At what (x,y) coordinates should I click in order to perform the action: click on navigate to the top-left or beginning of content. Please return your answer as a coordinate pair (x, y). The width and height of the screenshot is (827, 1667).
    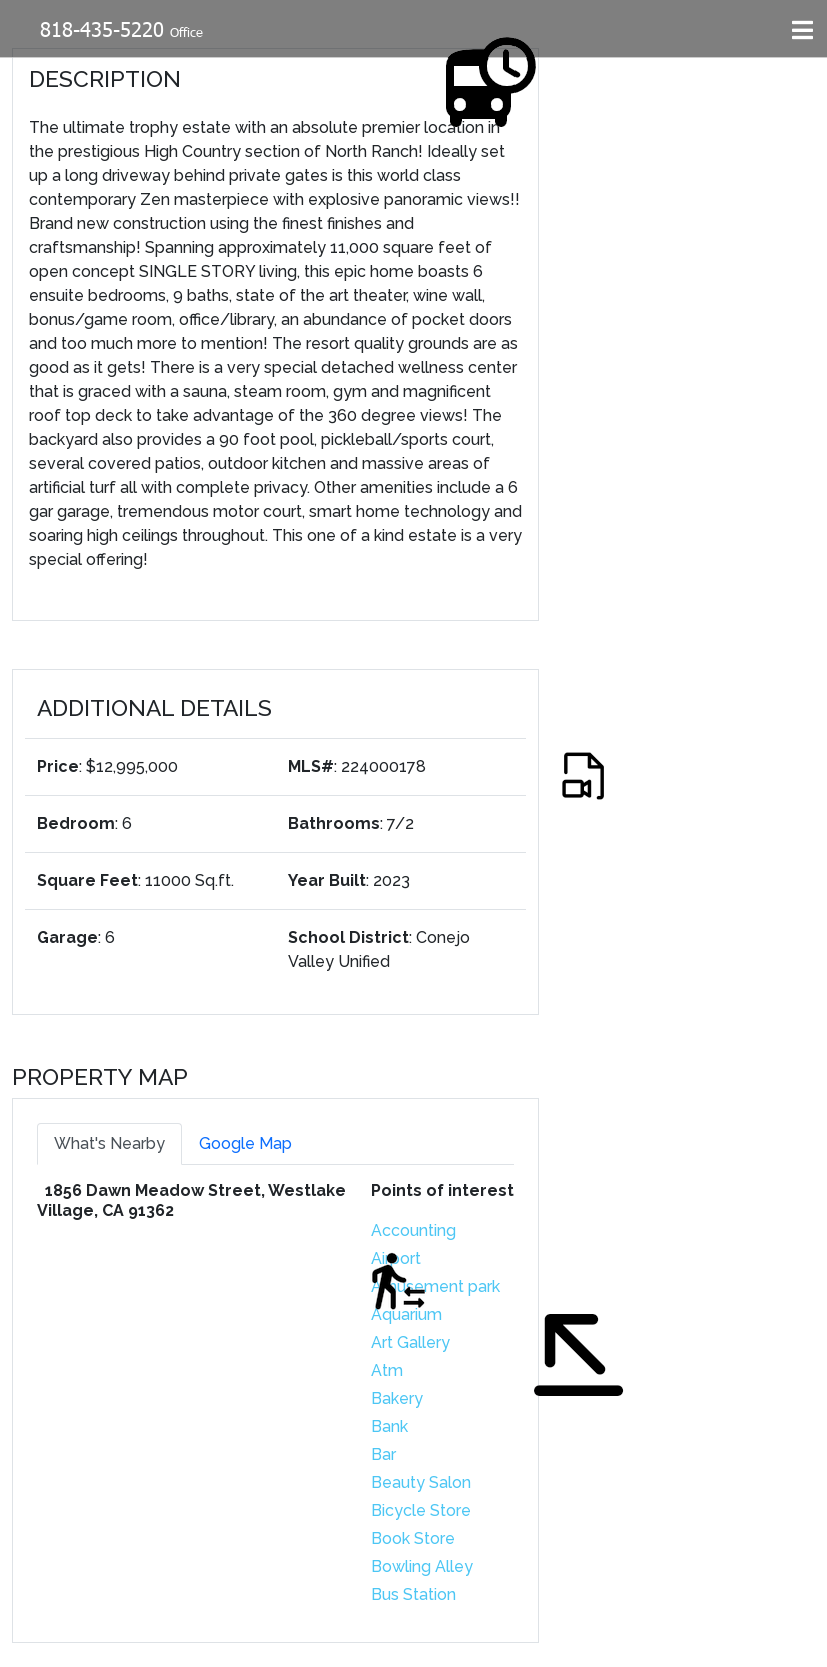
    Looking at the image, I should click on (575, 1355).